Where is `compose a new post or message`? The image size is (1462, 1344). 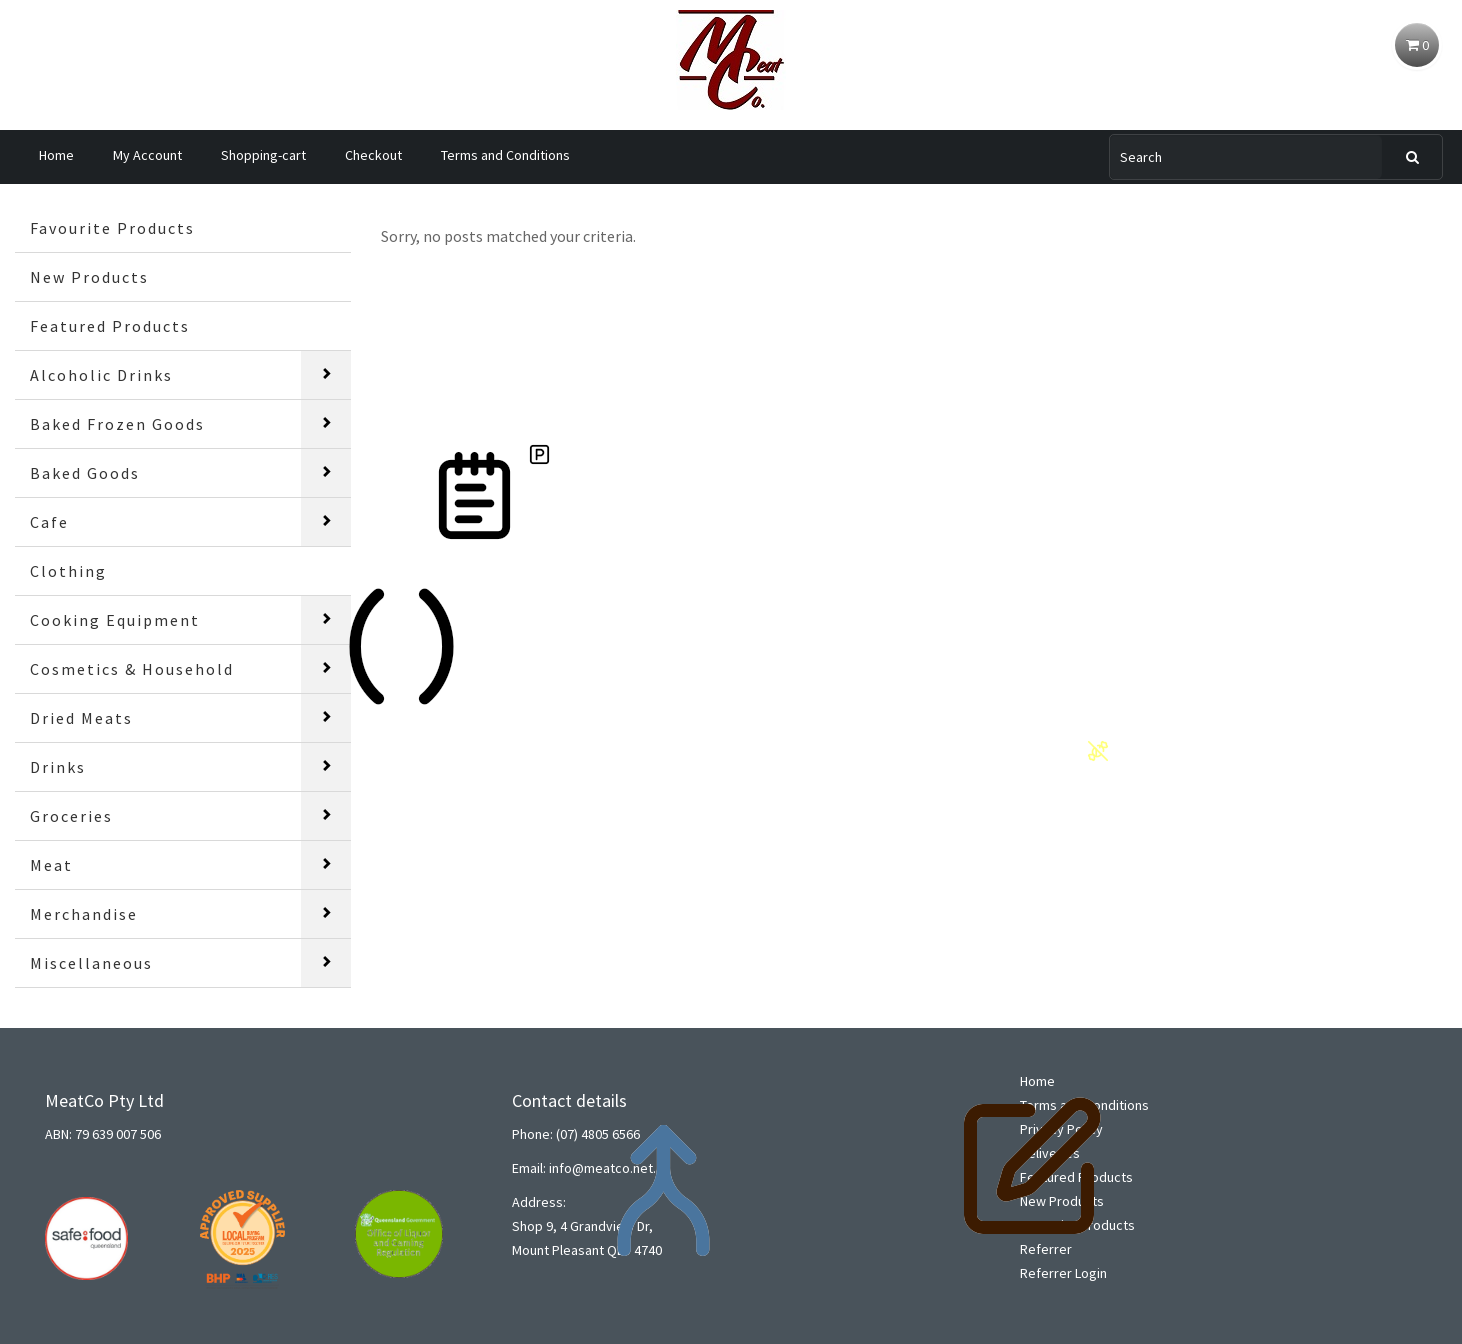
compose a new post or message is located at coordinates (1029, 1169).